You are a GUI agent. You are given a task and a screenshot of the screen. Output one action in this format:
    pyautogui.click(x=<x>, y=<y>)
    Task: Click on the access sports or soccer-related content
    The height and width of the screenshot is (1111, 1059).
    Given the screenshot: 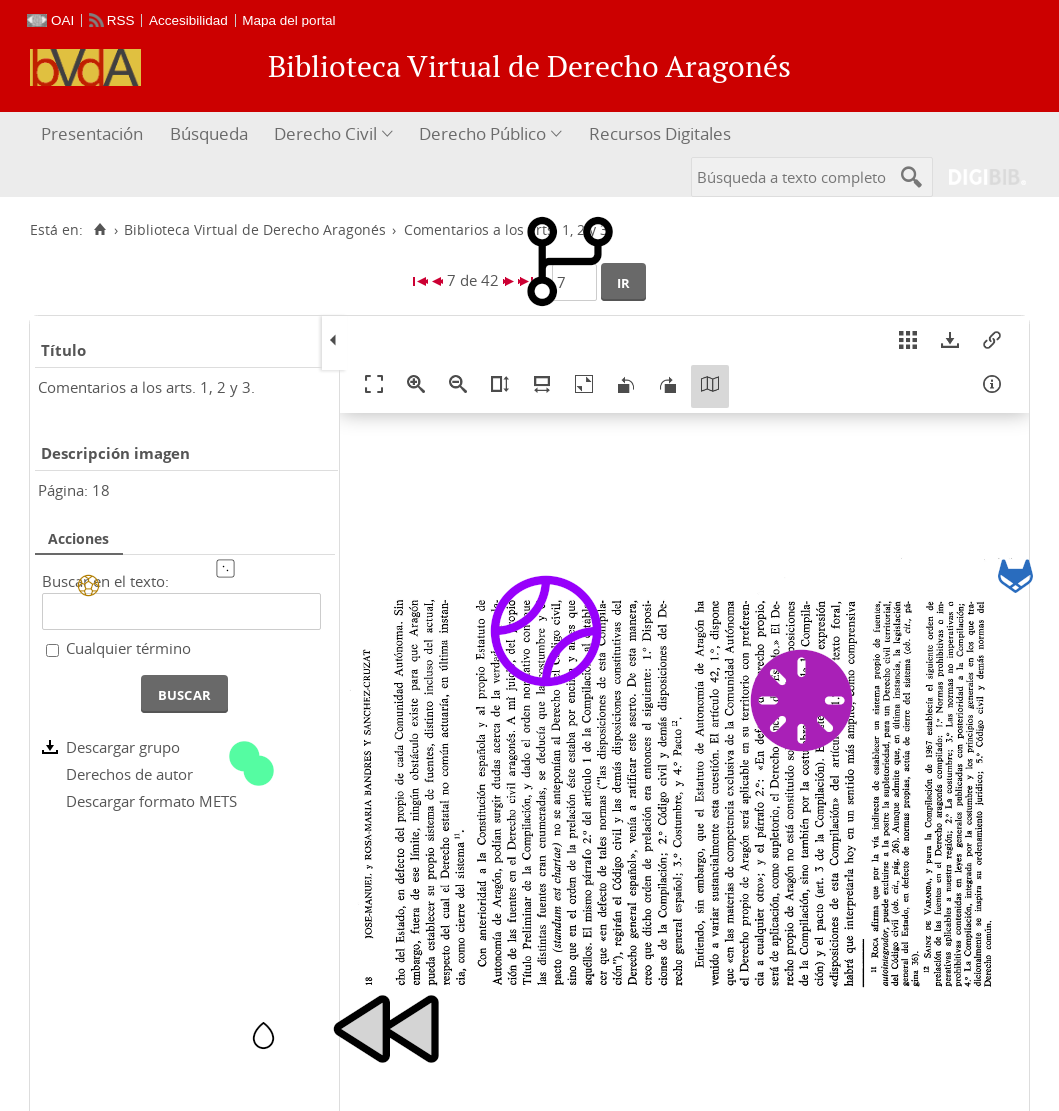 What is the action you would take?
    pyautogui.click(x=88, y=585)
    